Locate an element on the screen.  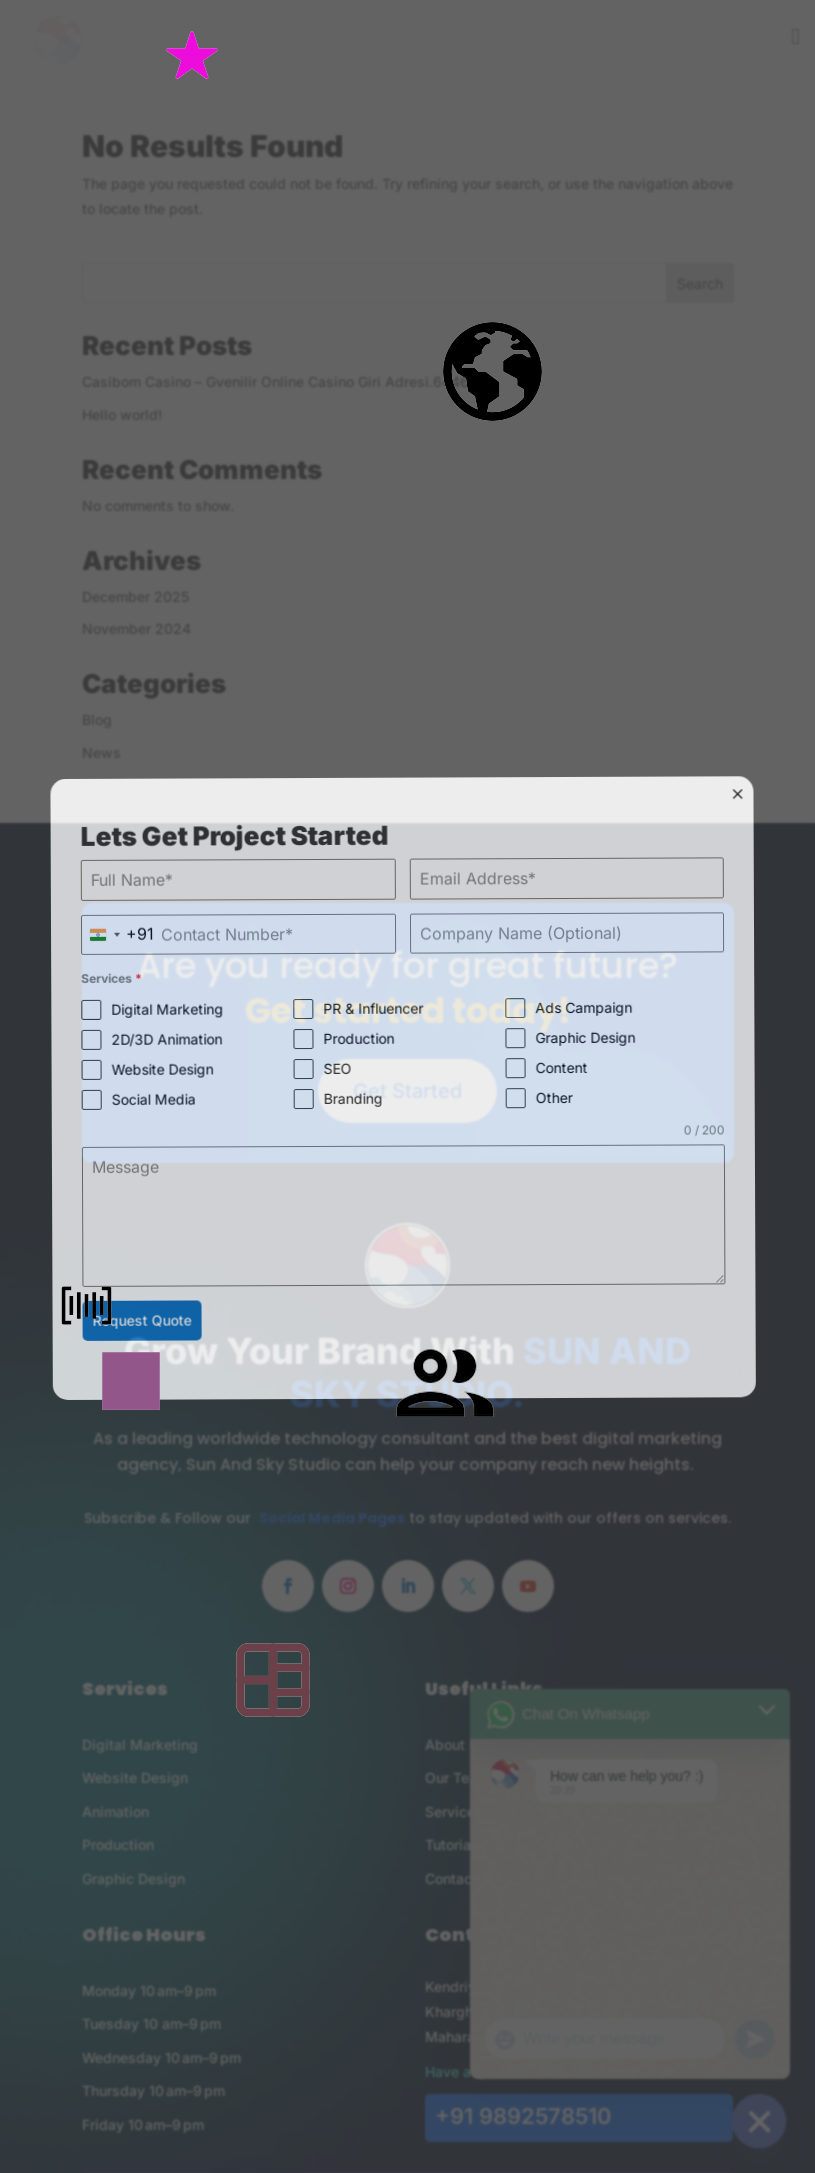
add to favorites is located at coordinates (192, 55).